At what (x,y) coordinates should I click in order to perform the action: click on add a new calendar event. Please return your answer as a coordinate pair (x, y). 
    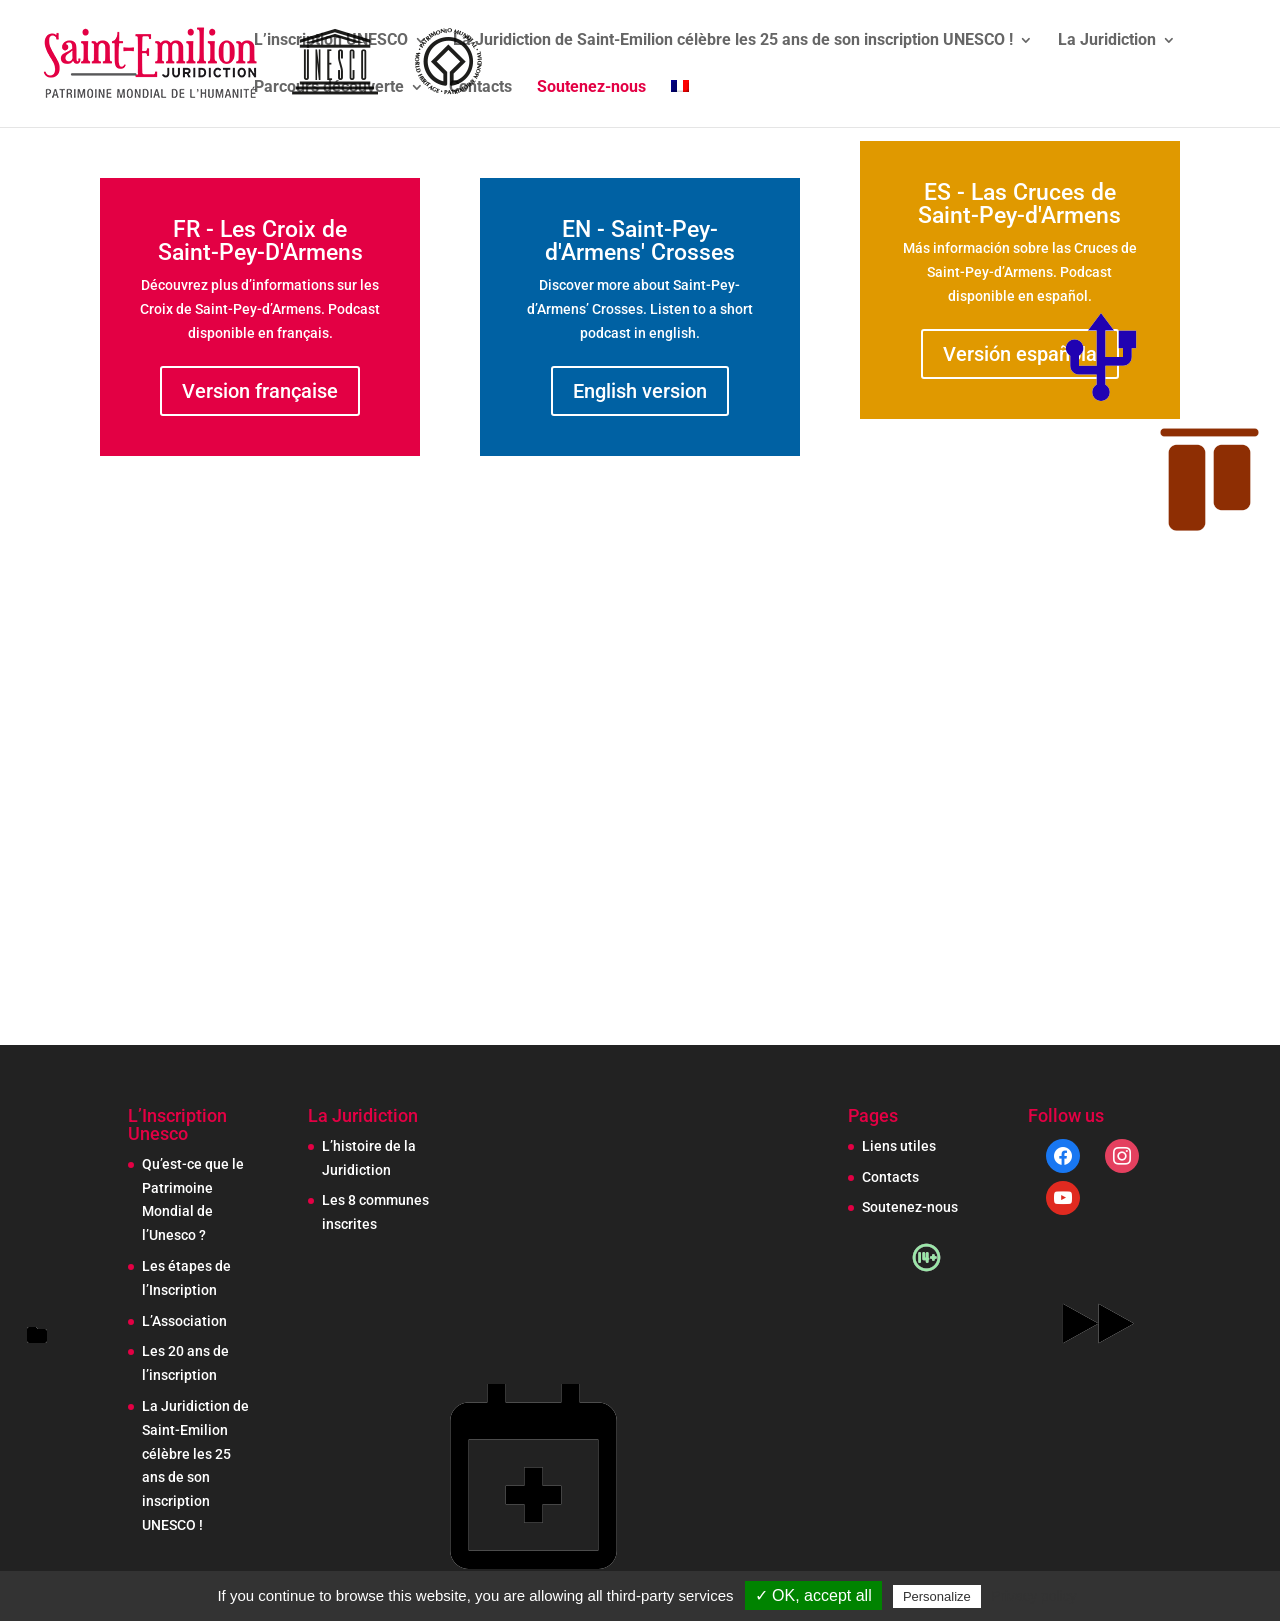
    Looking at the image, I should click on (533, 1476).